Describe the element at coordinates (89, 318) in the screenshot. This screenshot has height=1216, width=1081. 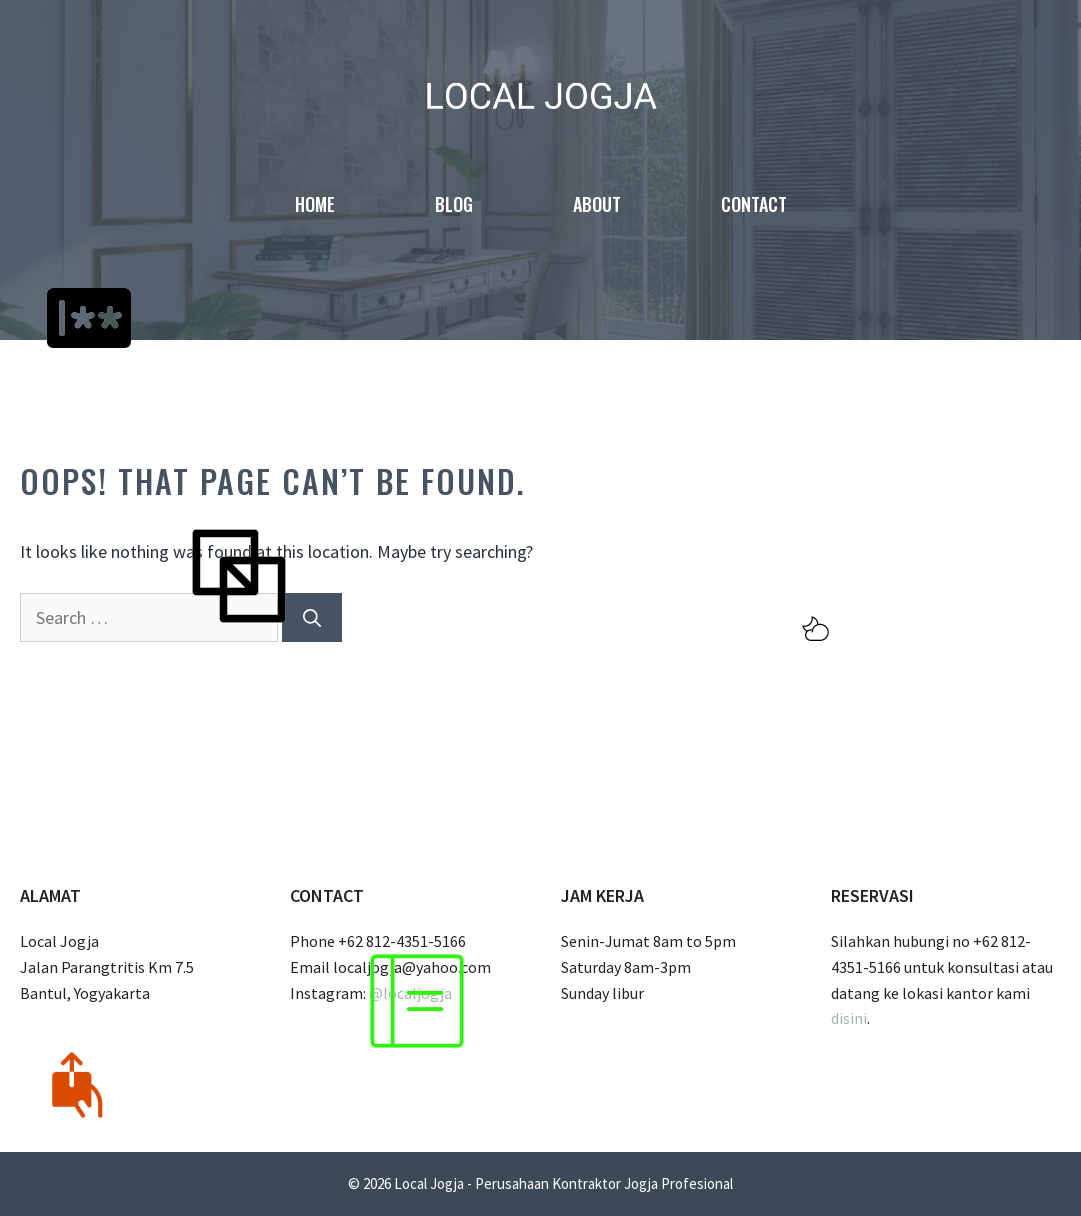
I see `enter or manage your password` at that location.